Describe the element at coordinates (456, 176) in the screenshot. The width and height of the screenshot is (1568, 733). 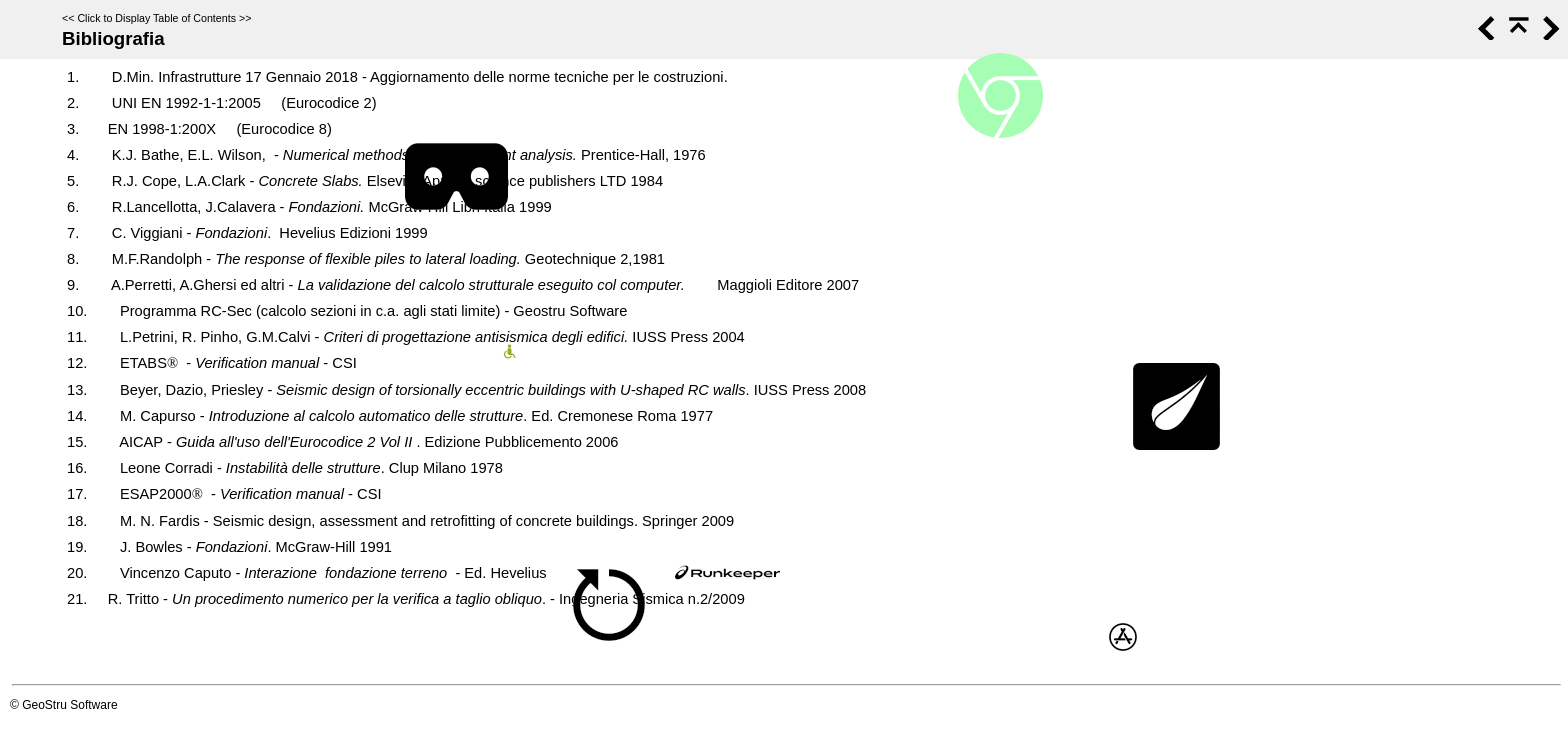
I see `google cardboard VR viewer logo` at that location.